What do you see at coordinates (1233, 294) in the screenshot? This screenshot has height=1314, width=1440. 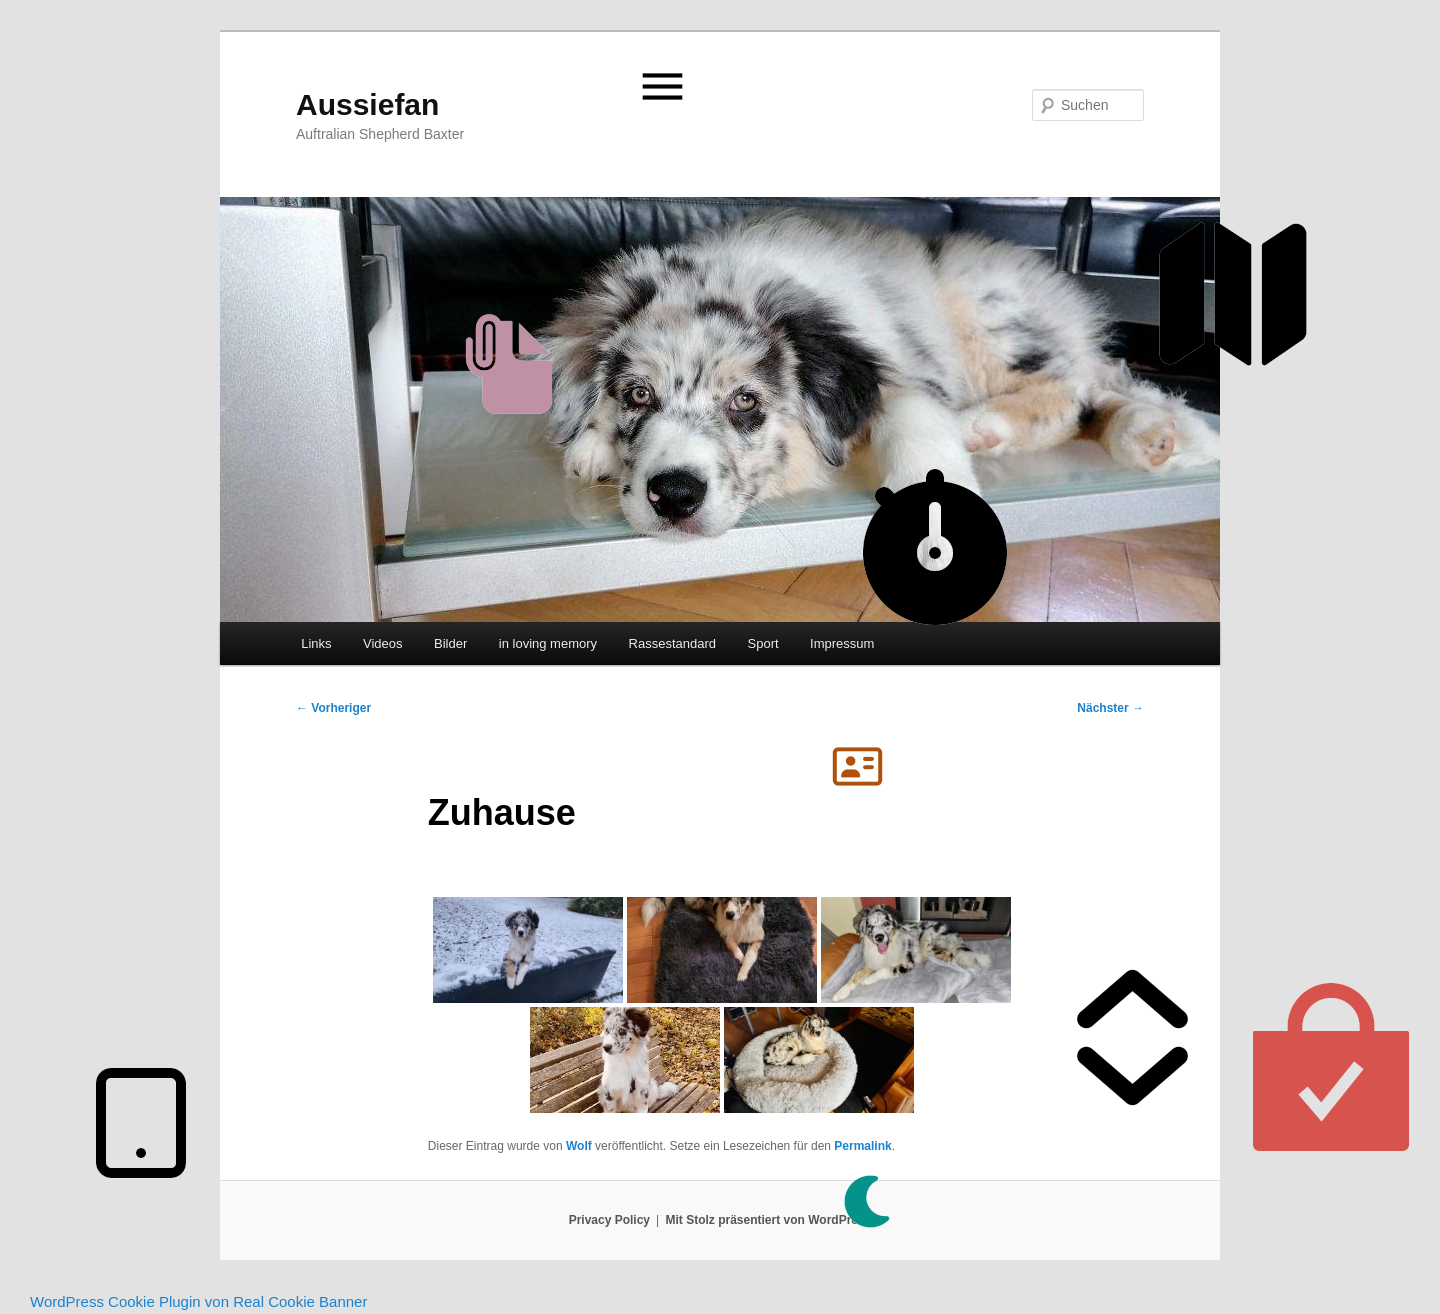 I see `open the map view` at bounding box center [1233, 294].